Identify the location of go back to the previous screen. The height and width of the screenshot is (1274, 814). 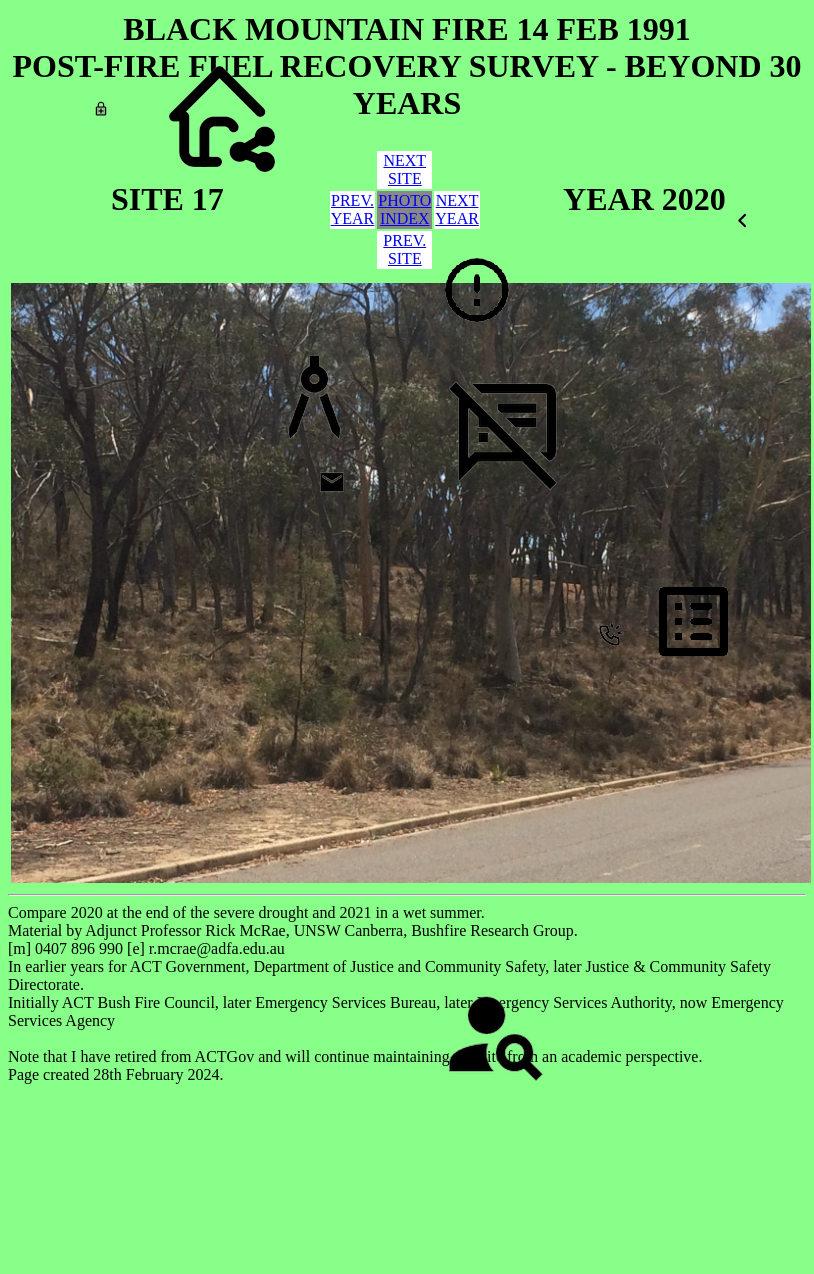
(742, 220).